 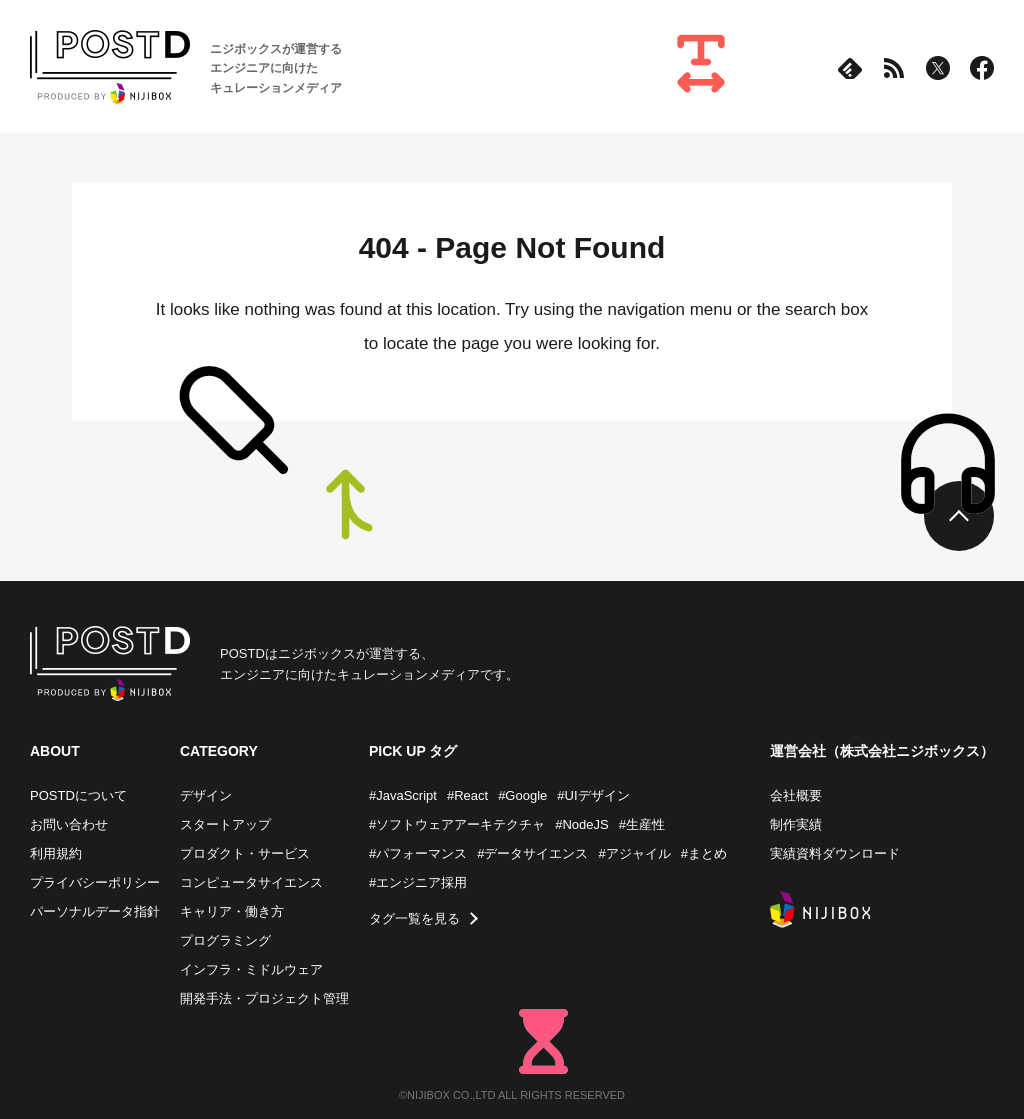 I want to click on listen to audio or music, so click(x=948, y=467).